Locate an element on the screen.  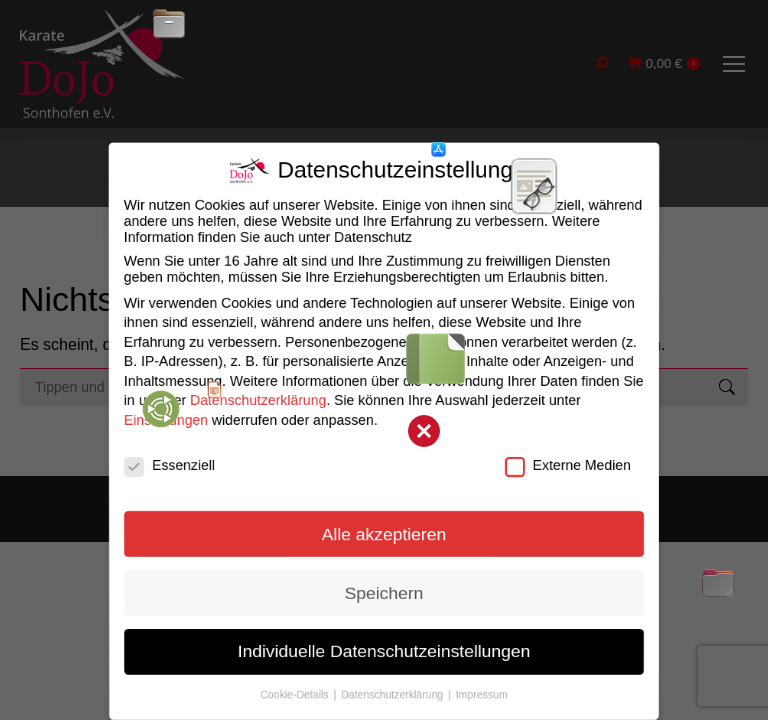
open file folder is located at coordinates (718, 582).